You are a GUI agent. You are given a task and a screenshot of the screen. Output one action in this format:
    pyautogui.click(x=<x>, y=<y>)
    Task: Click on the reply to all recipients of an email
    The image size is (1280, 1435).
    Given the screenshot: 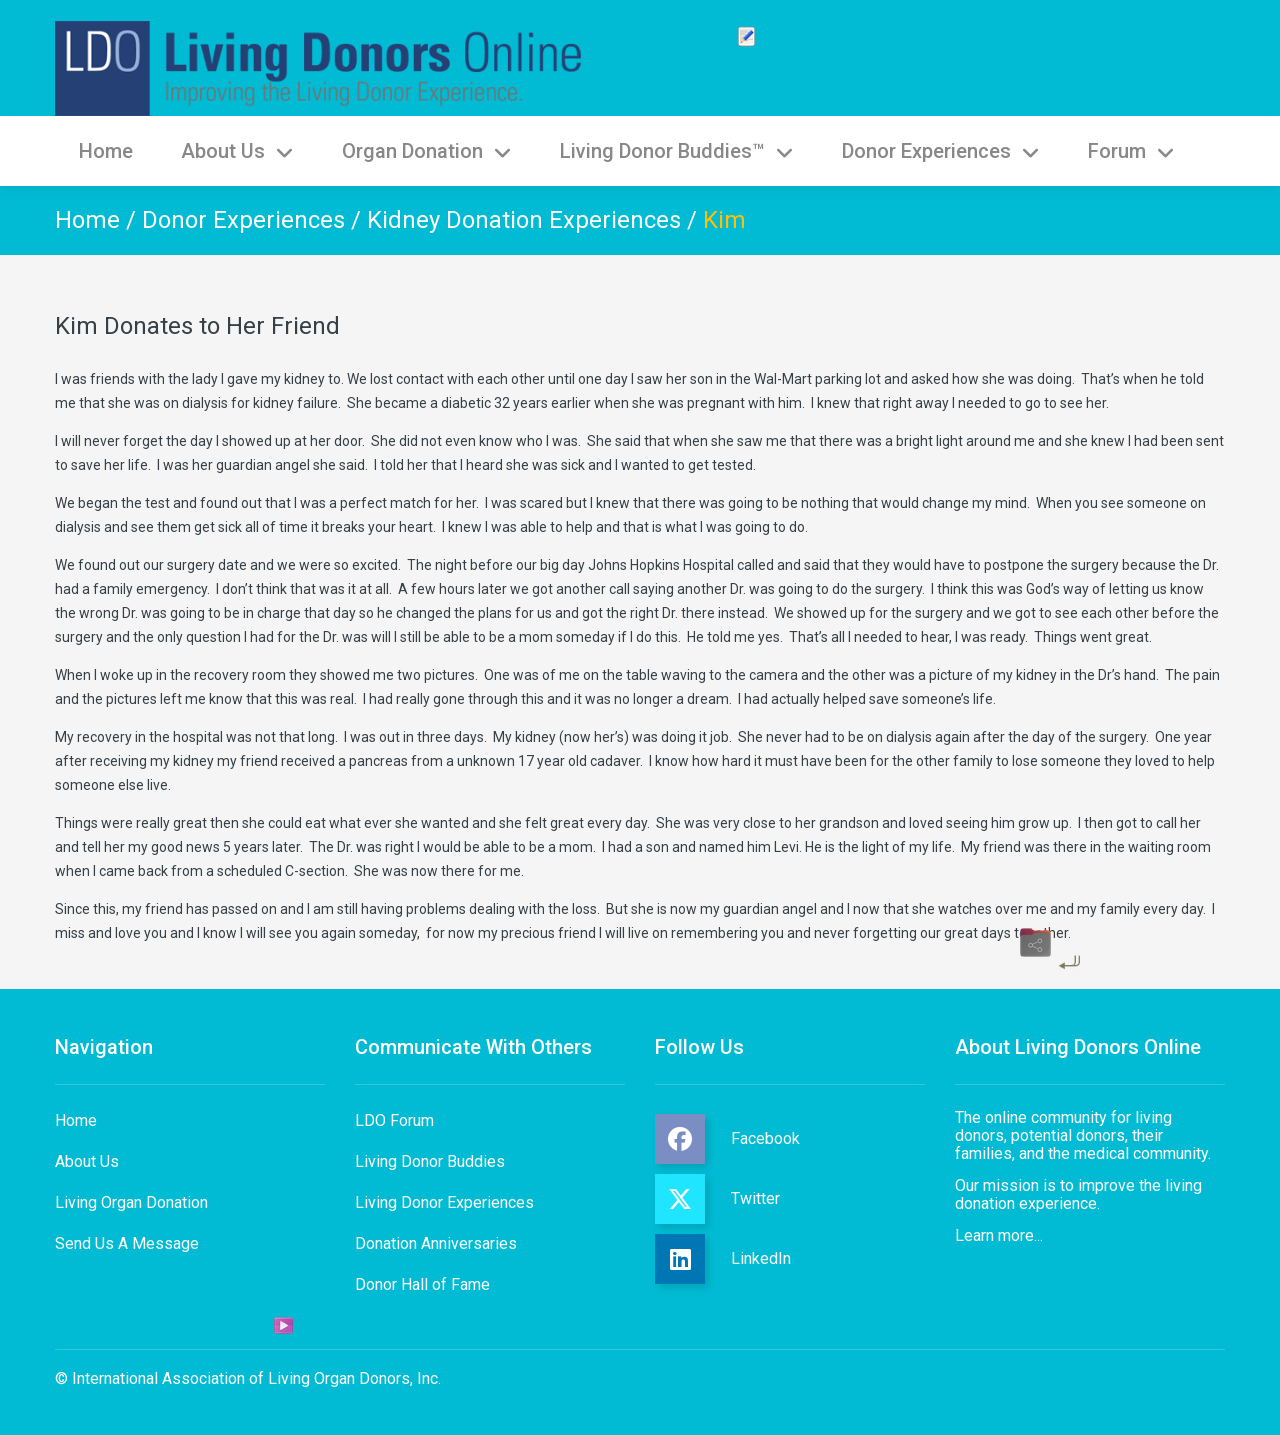 What is the action you would take?
    pyautogui.click(x=1069, y=961)
    